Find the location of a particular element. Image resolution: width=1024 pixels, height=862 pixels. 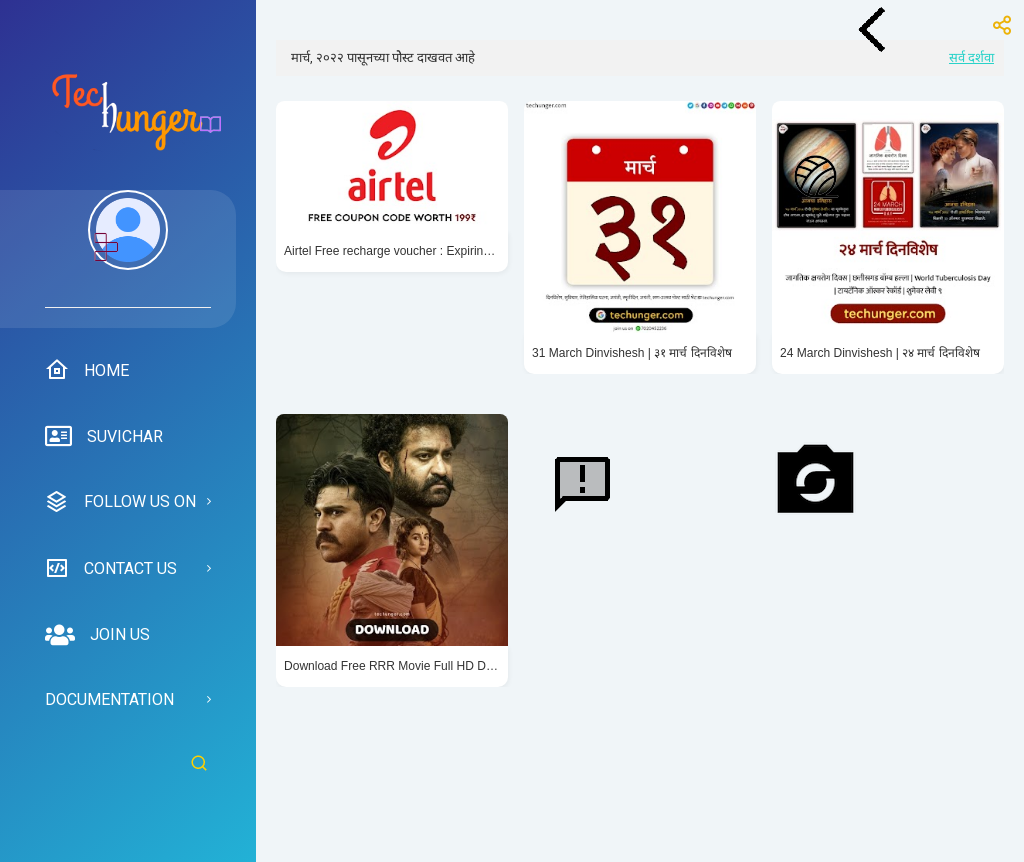

view important announcements or alerts is located at coordinates (582, 484).